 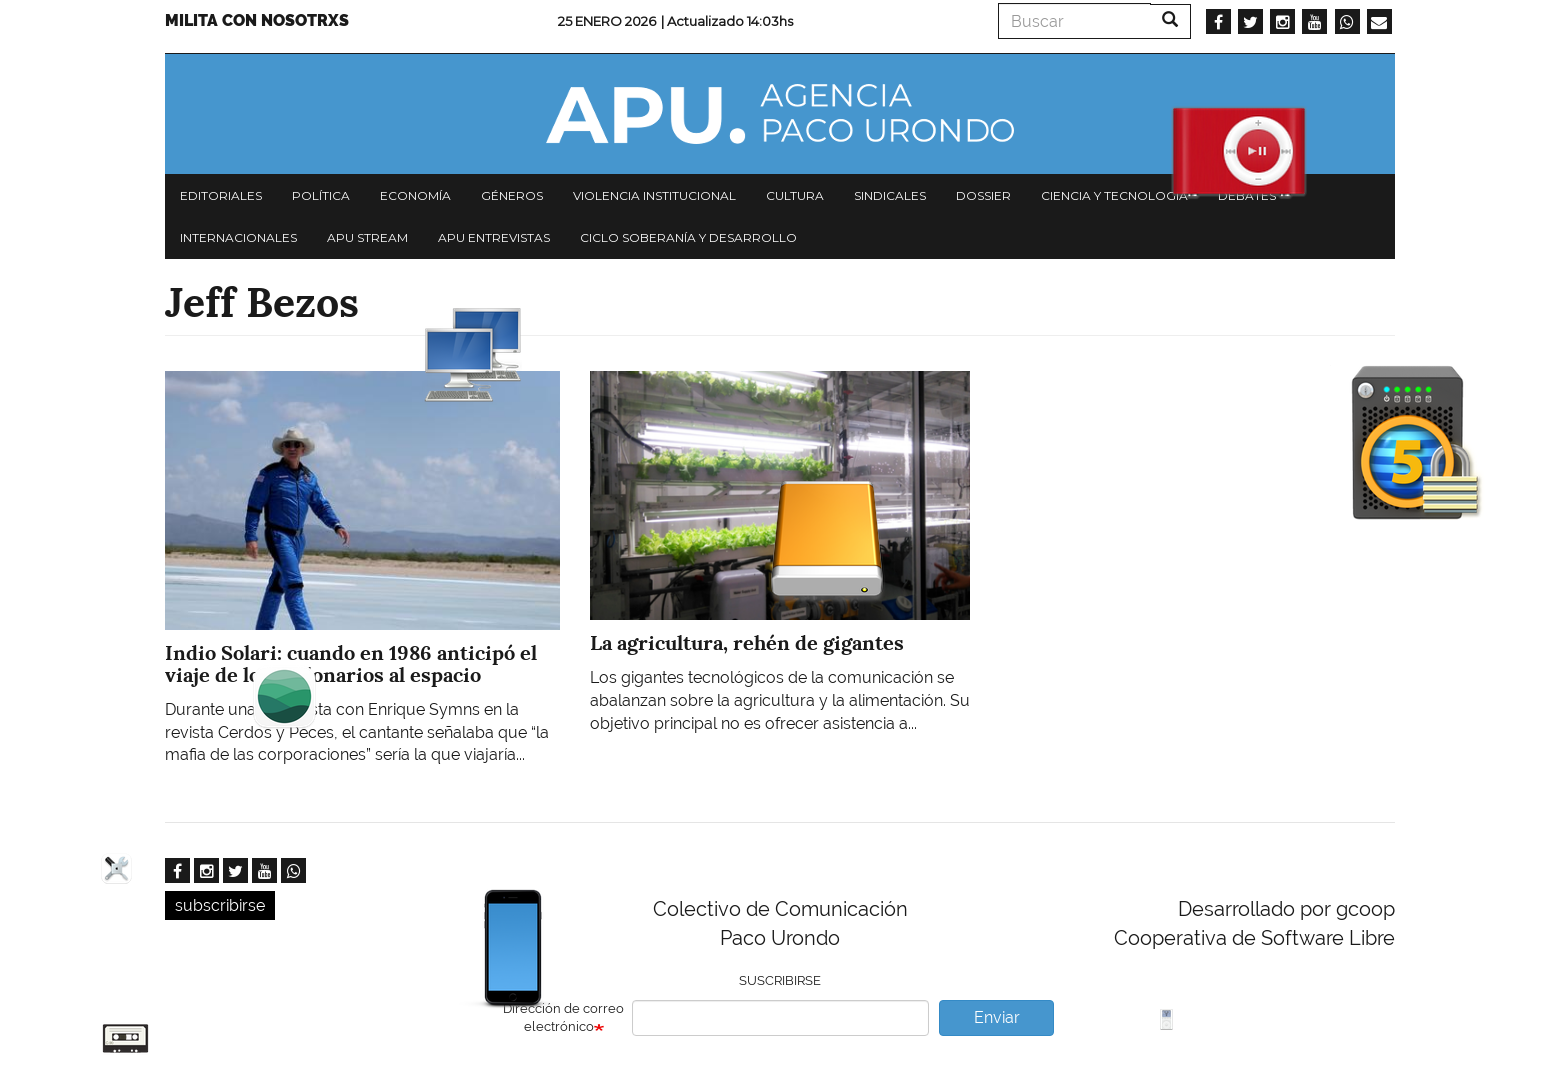 What do you see at coordinates (116, 868) in the screenshot?
I see `manage expansion card and slot settings` at bounding box center [116, 868].